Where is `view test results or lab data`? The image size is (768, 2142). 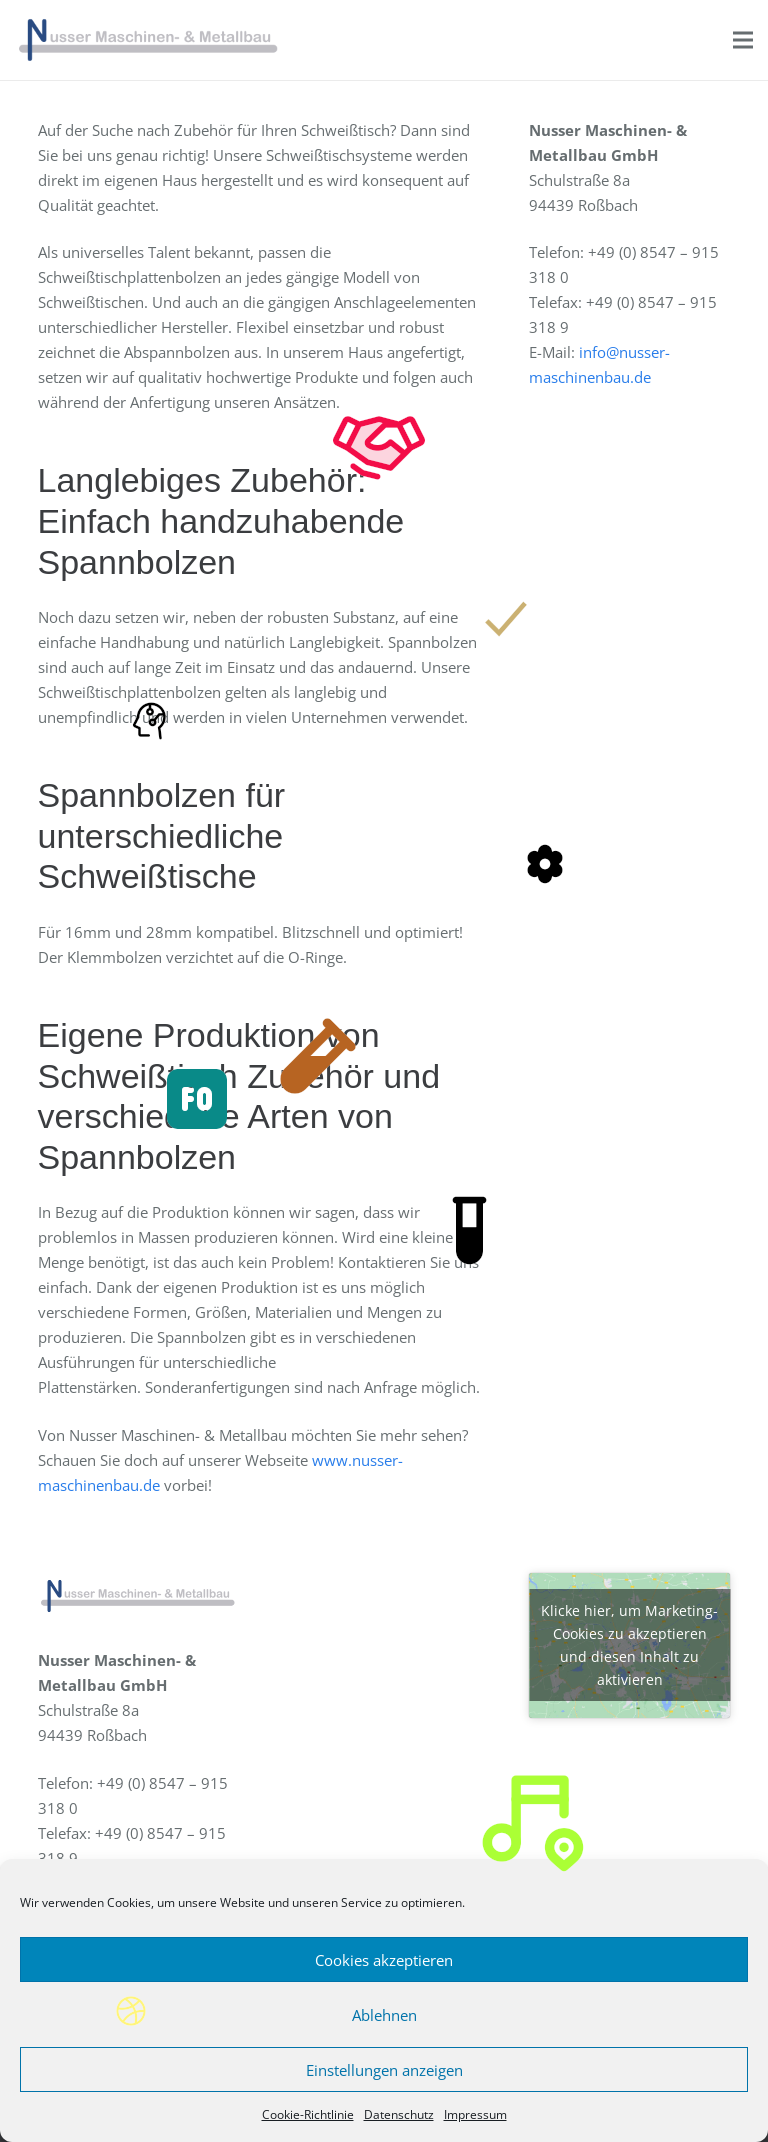
view test results or lab data is located at coordinates (469, 1230).